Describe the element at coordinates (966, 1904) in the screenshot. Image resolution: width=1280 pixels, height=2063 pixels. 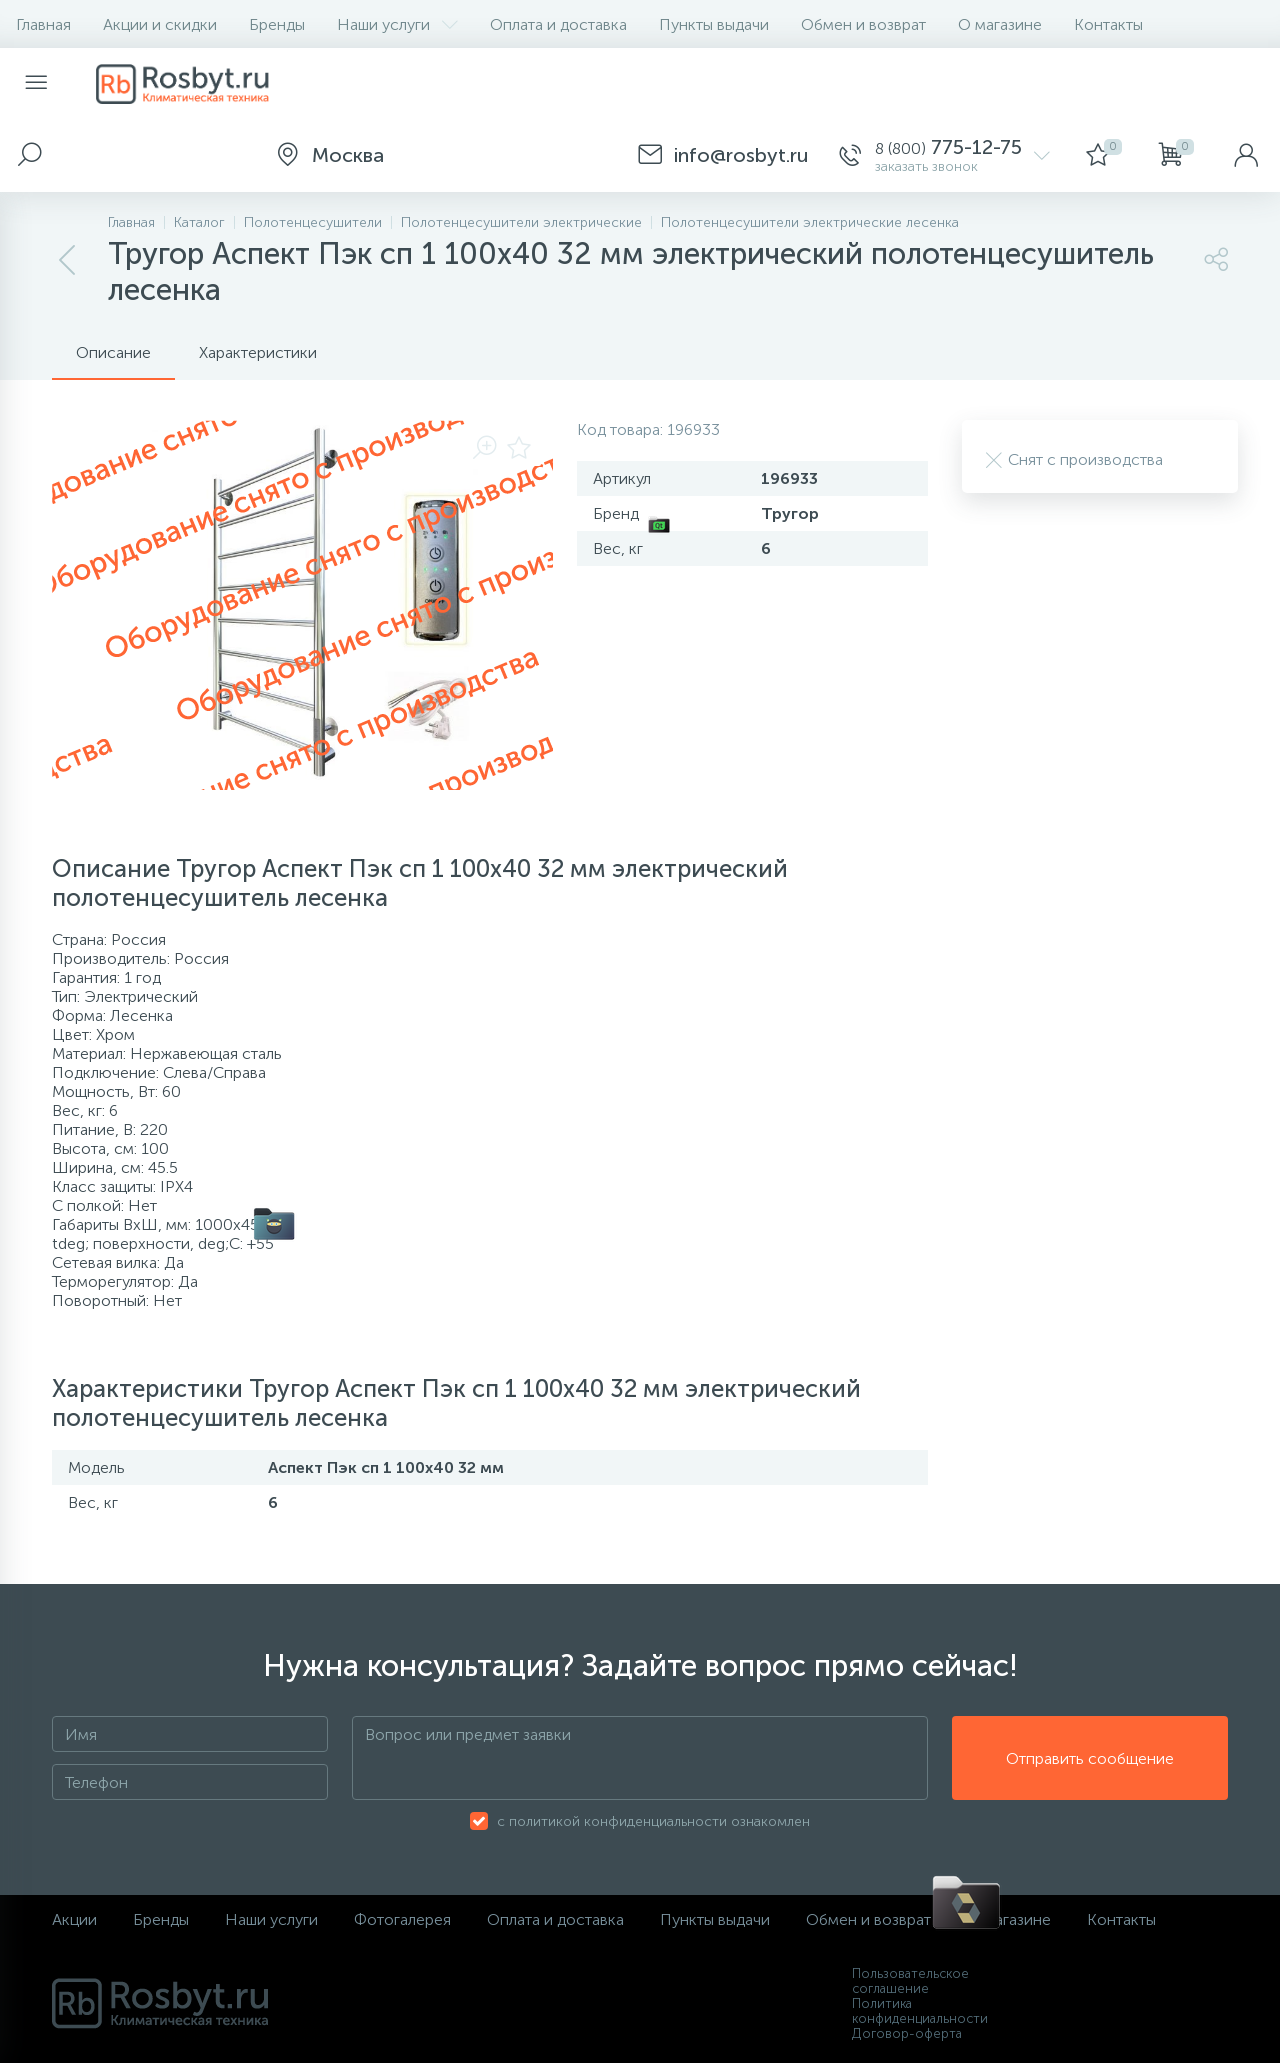
I see `open hibernate or sleep mode system folder` at that location.